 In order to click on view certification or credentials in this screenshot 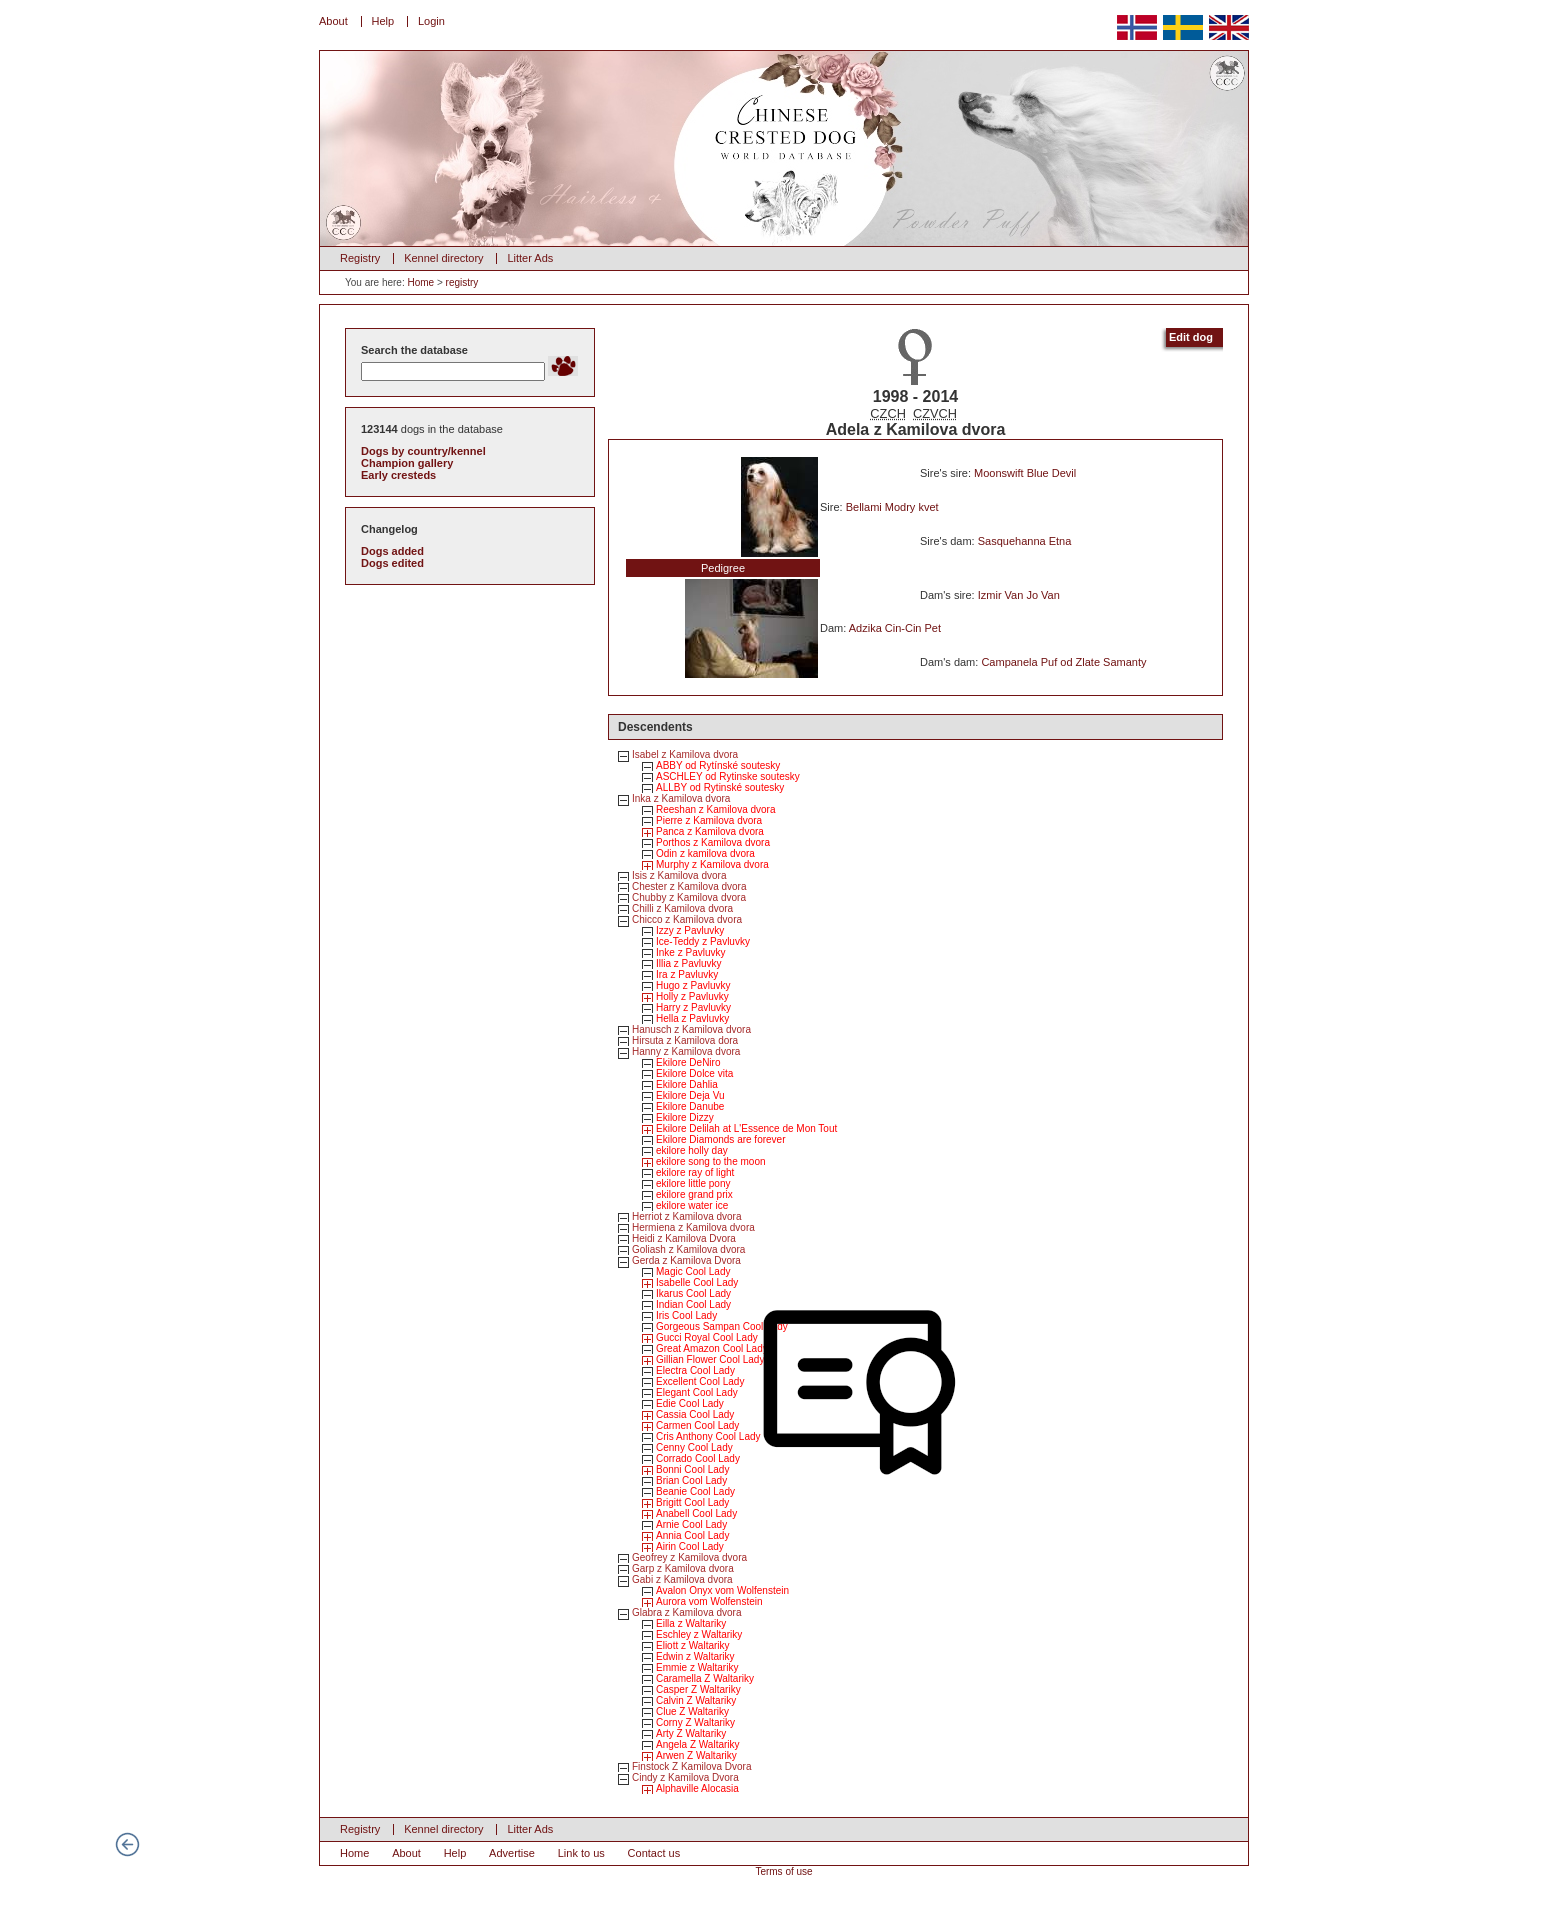, I will do `click(852, 1385)`.